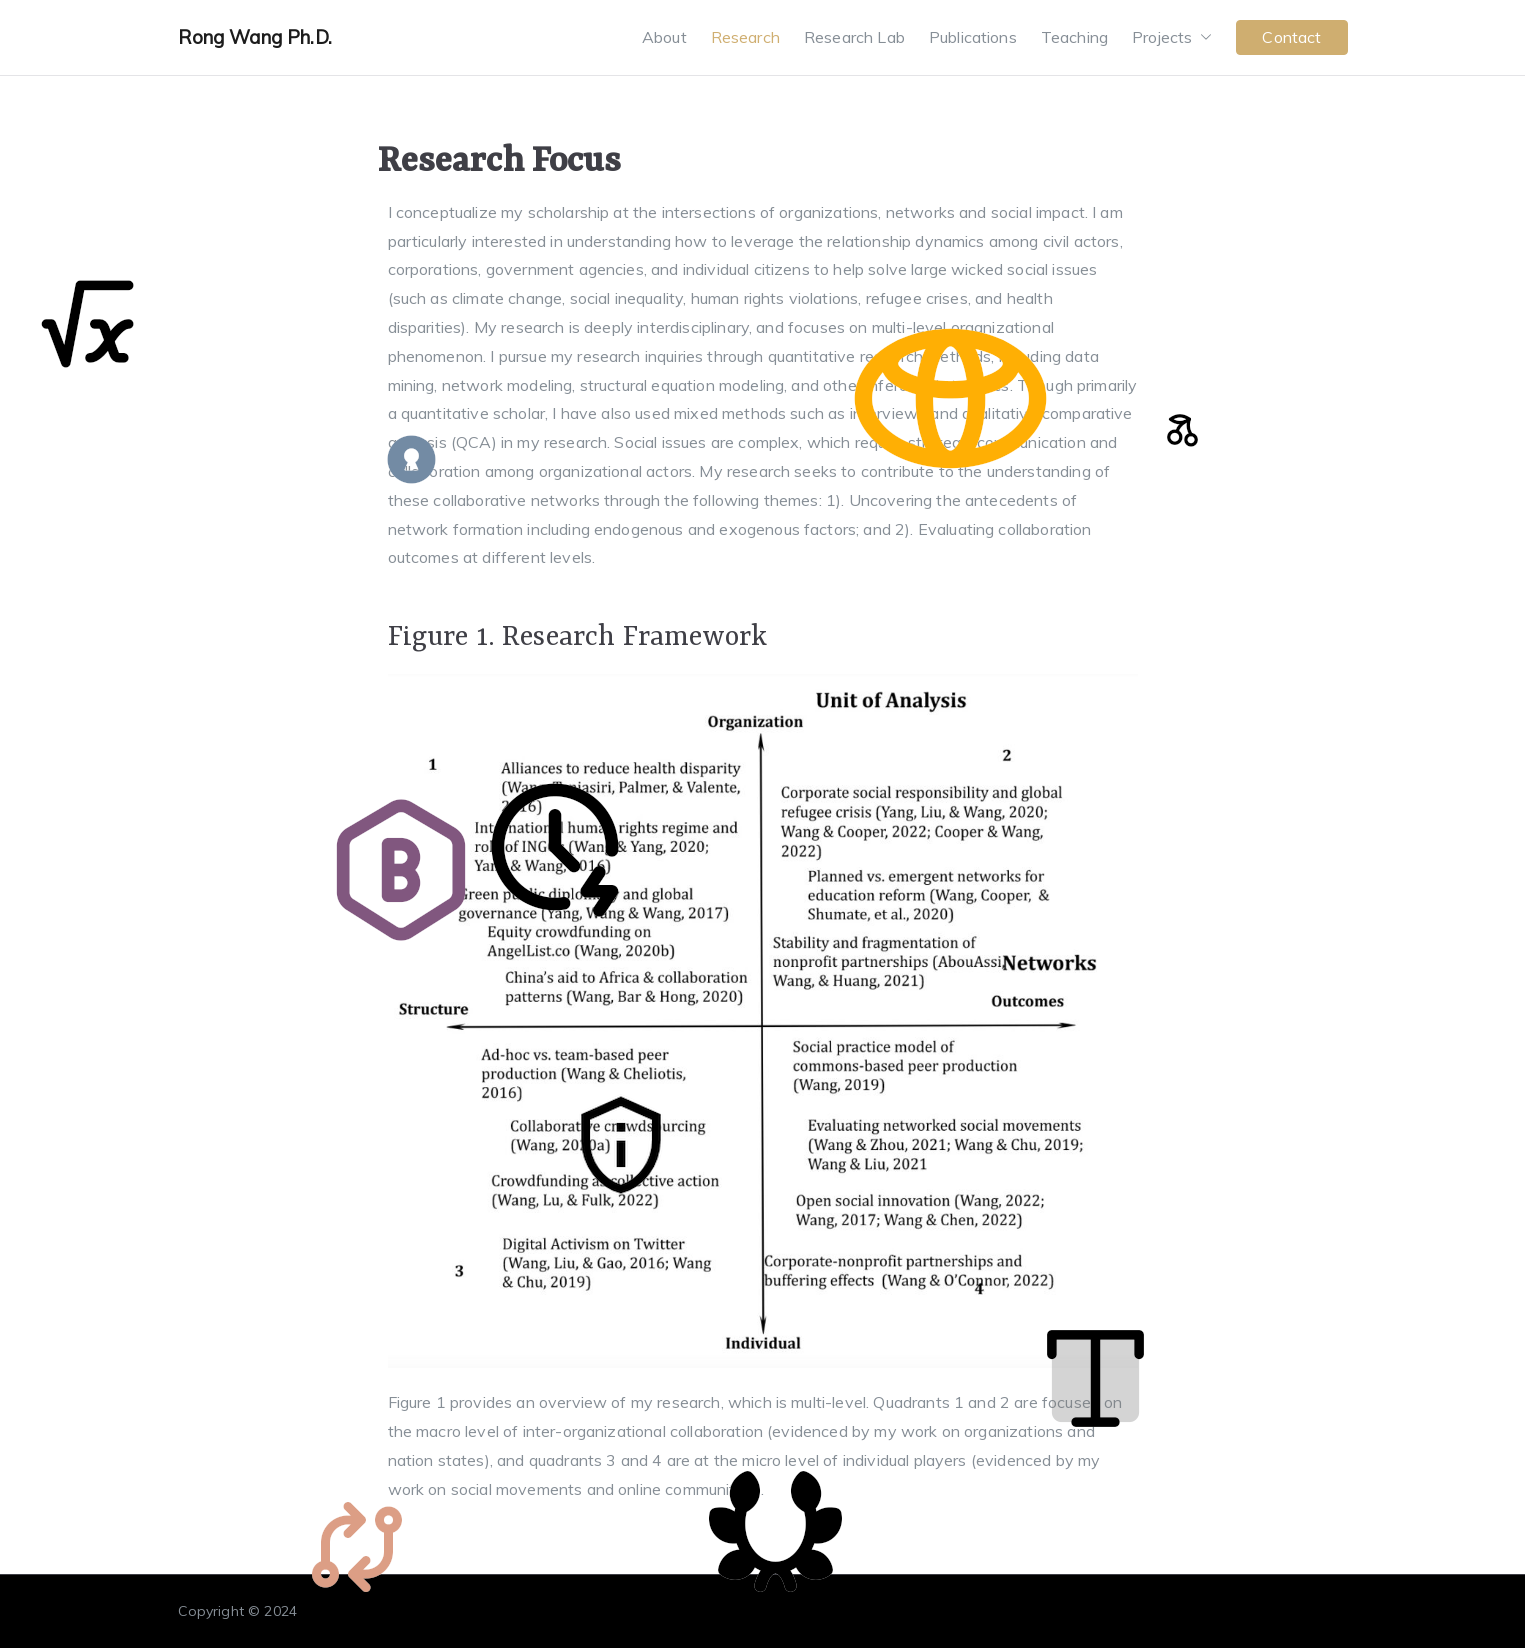 The image size is (1525, 1648). Describe the element at coordinates (950, 398) in the screenshot. I see `Toyota brand logo` at that location.